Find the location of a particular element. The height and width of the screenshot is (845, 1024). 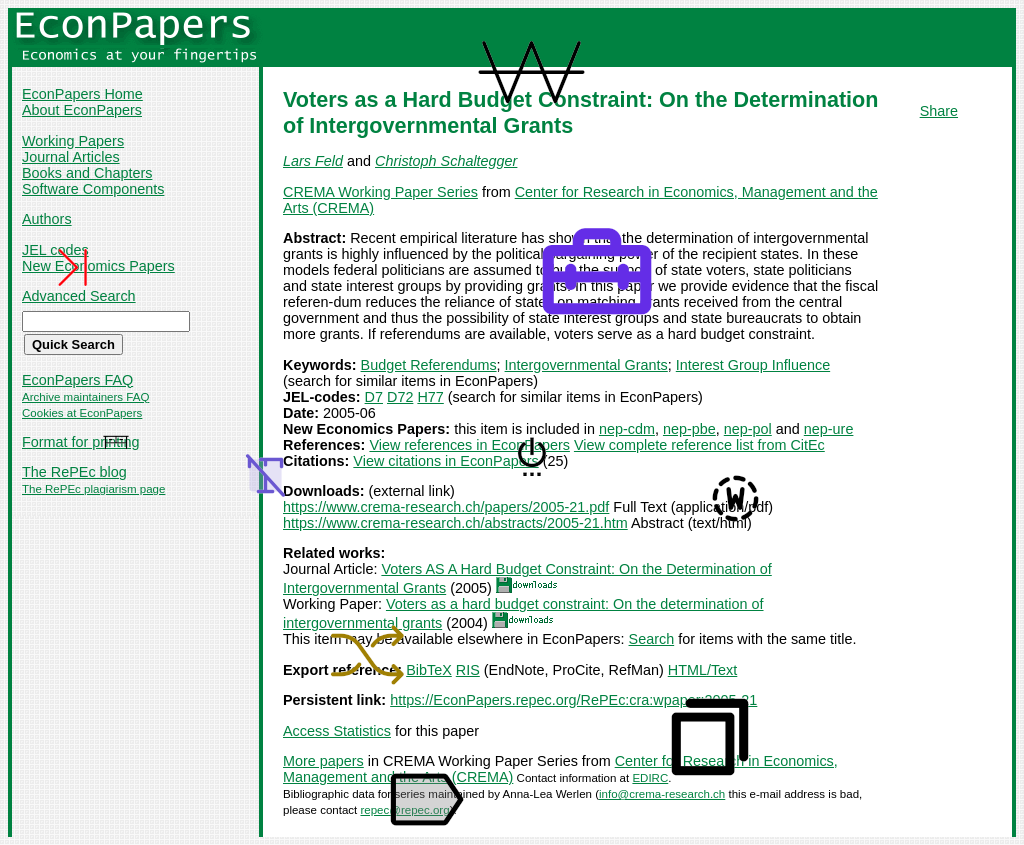

add a tag or label to an item is located at coordinates (424, 799).